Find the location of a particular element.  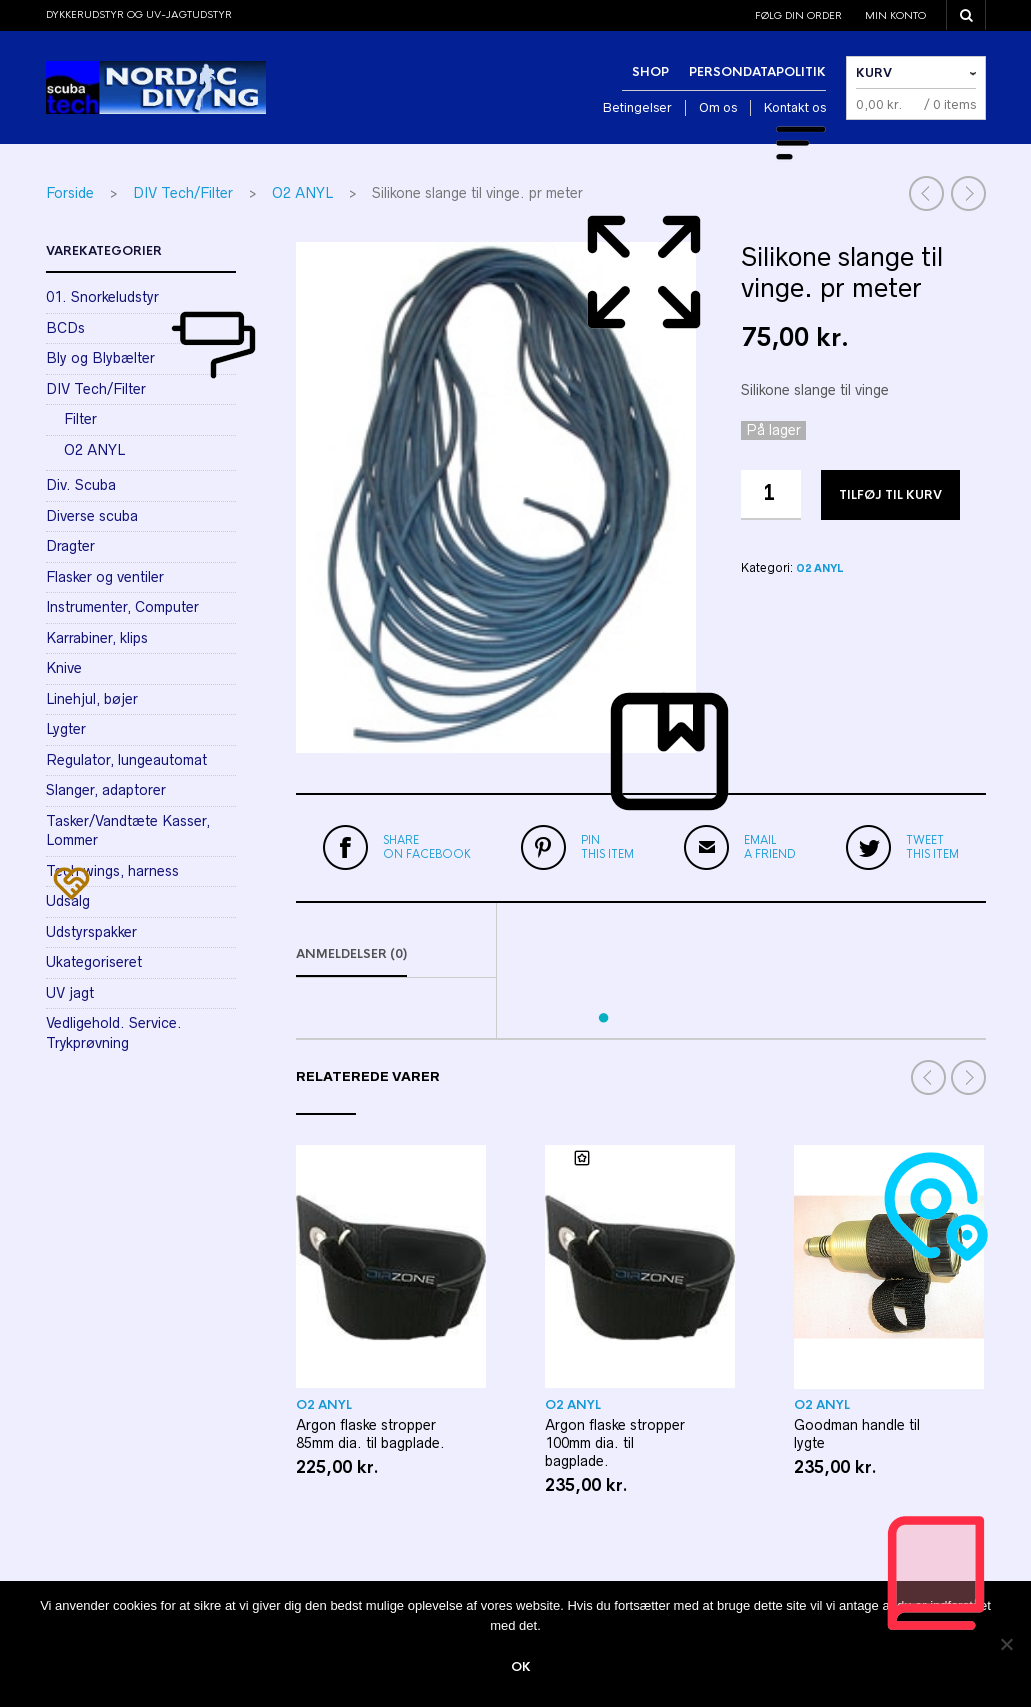

expand to fullscreen mode is located at coordinates (644, 272).